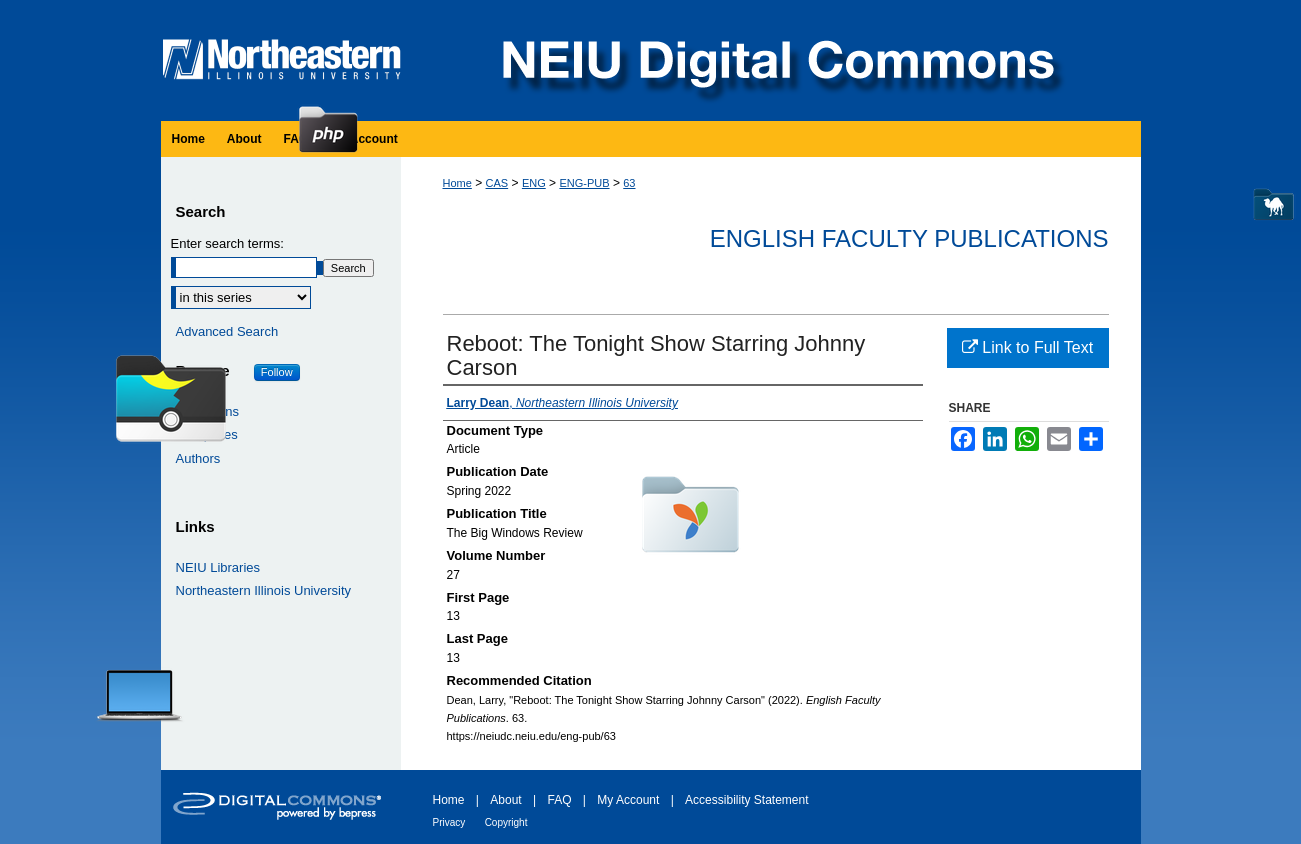  Describe the element at coordinates (1273, 205) in the screenshot. I see `folder containing perl scripts or projects` at that location.